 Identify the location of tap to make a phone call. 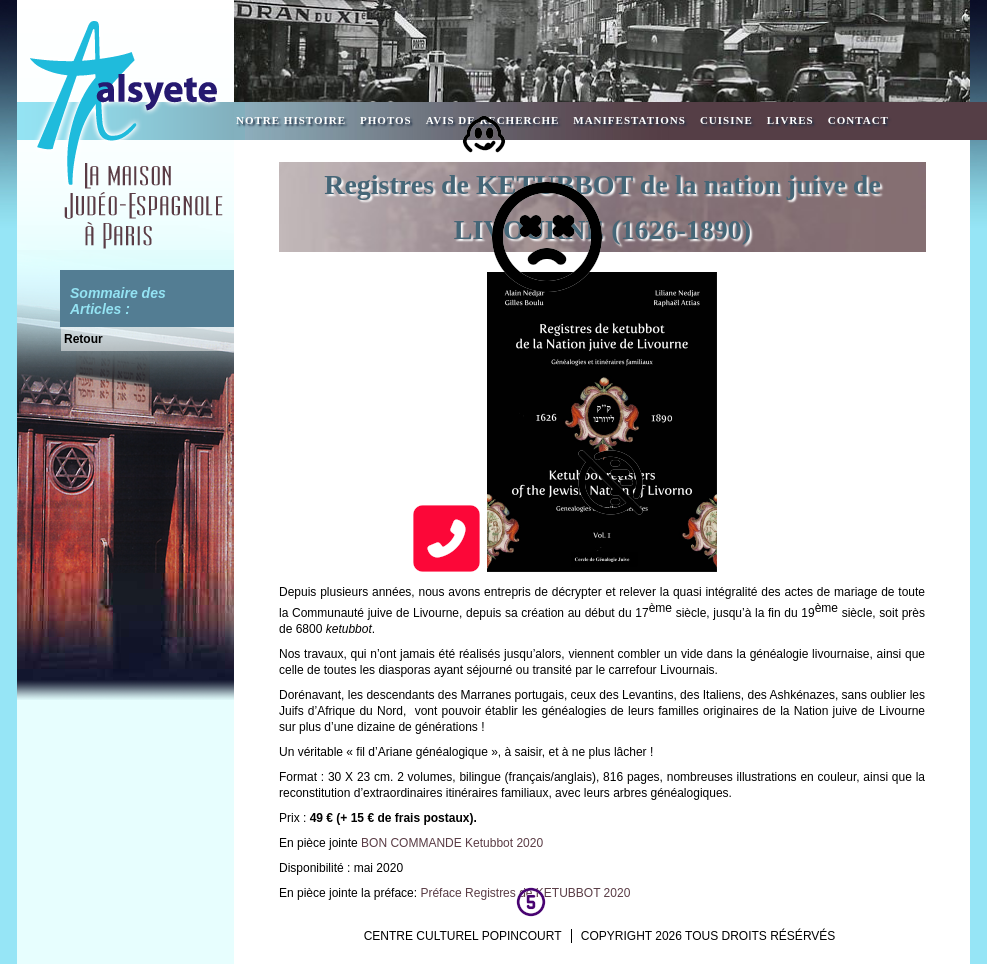
(446, 538).